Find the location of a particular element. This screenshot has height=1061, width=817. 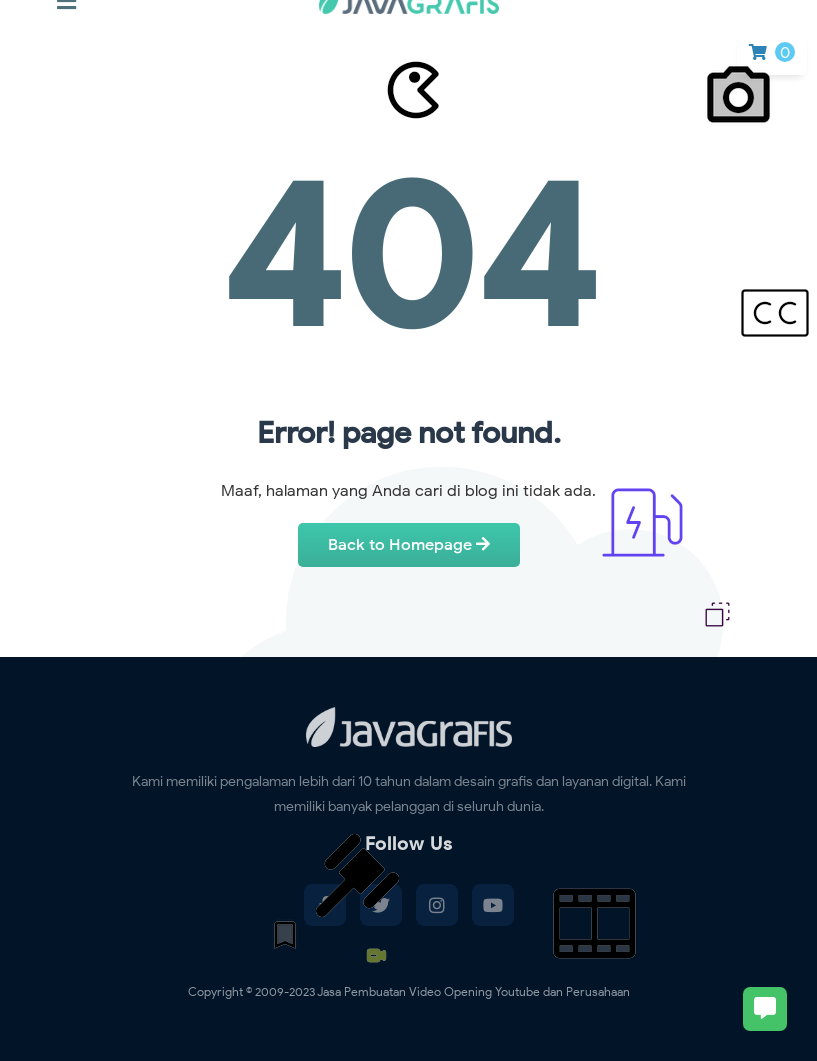

browse video or movie content is located at coordinates (594, 923).